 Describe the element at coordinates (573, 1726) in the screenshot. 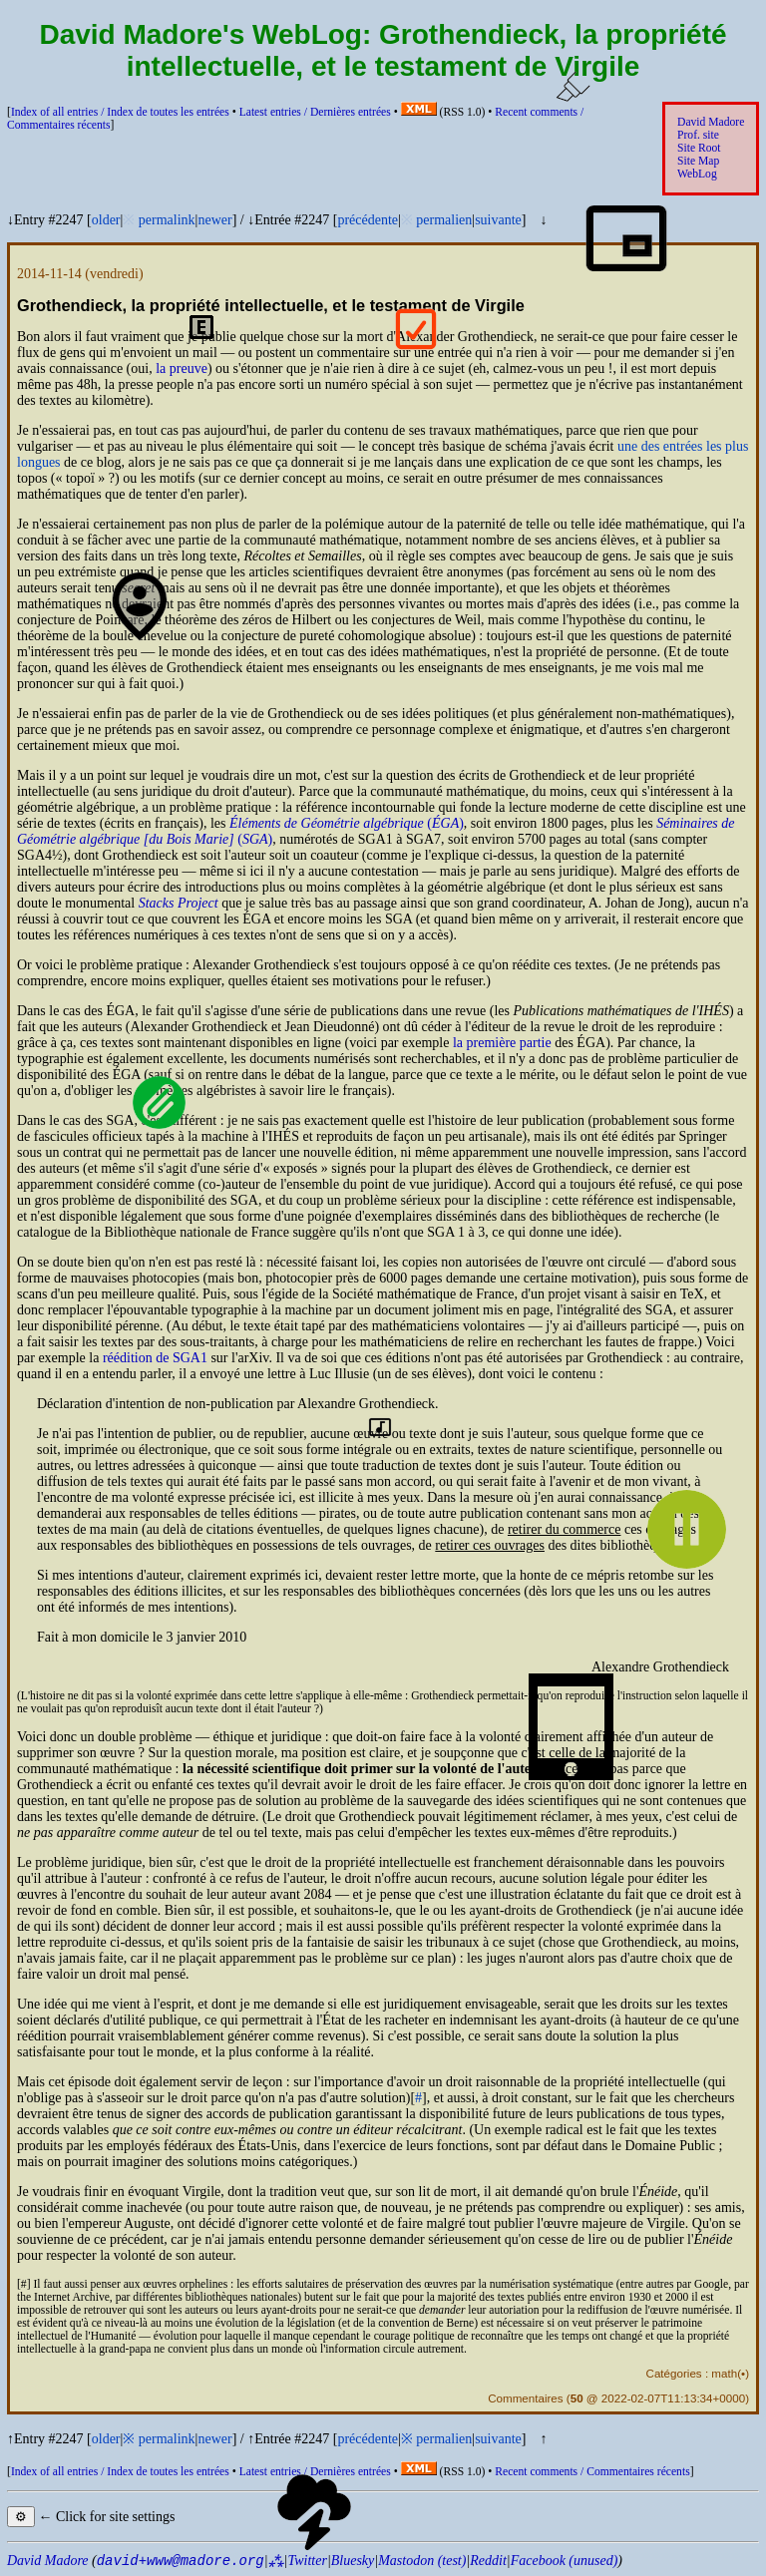

I see `switch to tablet view or layout` at that location.